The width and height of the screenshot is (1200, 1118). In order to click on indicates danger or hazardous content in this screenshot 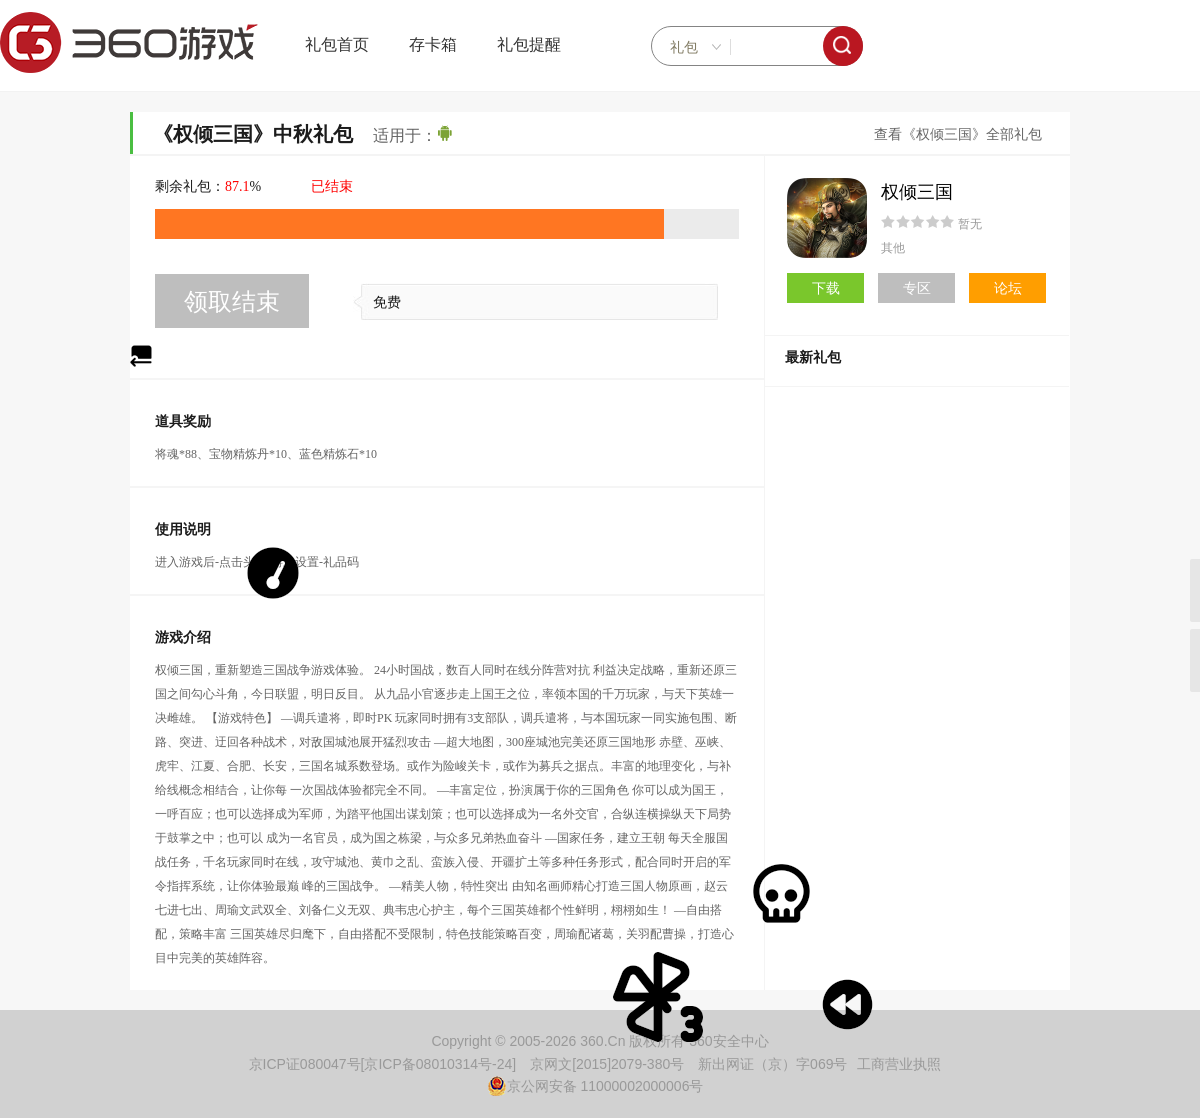, I will do `click(781, 894)`.